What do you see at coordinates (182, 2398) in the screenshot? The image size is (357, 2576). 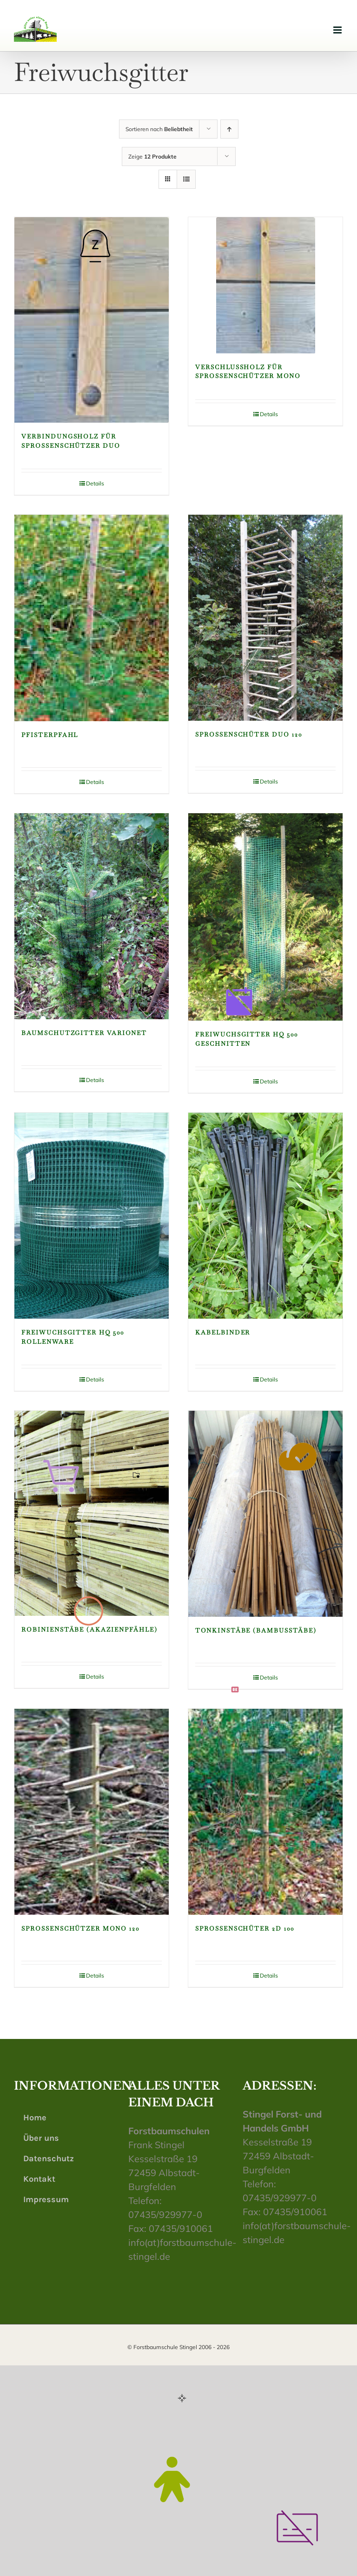 I see `collapse or minimize content from all directions` at bounding box center [182, 2398].